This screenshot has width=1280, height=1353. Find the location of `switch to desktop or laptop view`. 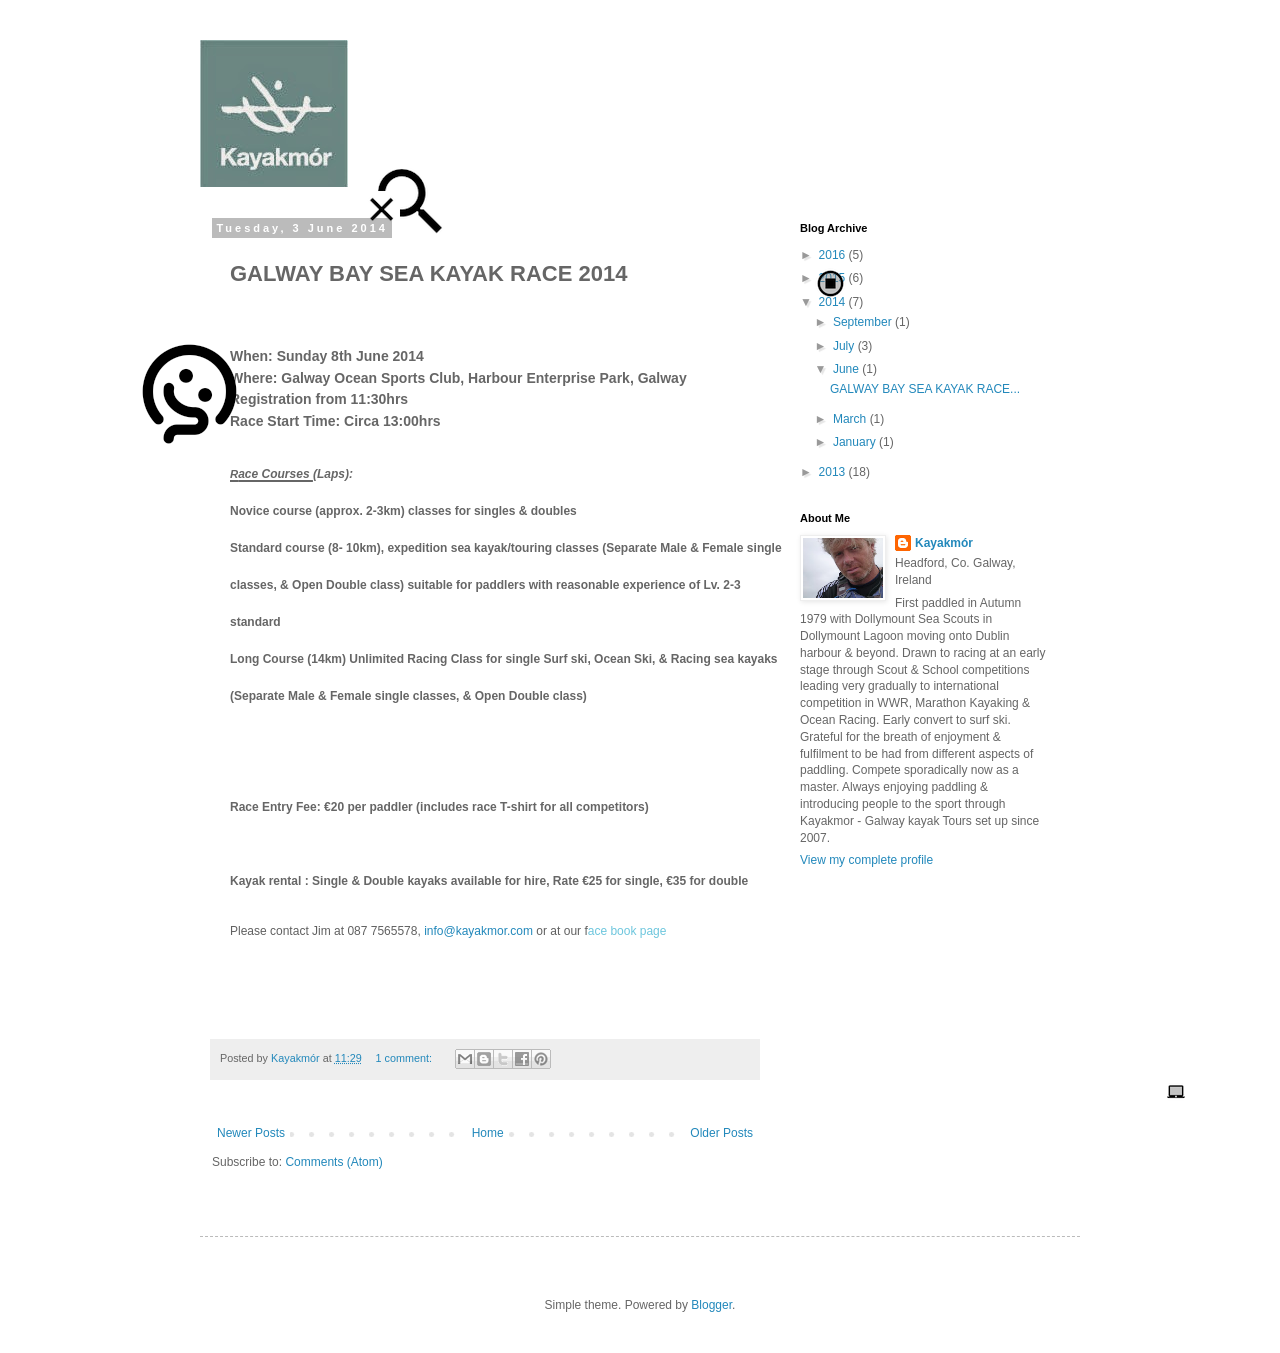

switch to desktop or laptop view is located at coordinates (1176, 1092).